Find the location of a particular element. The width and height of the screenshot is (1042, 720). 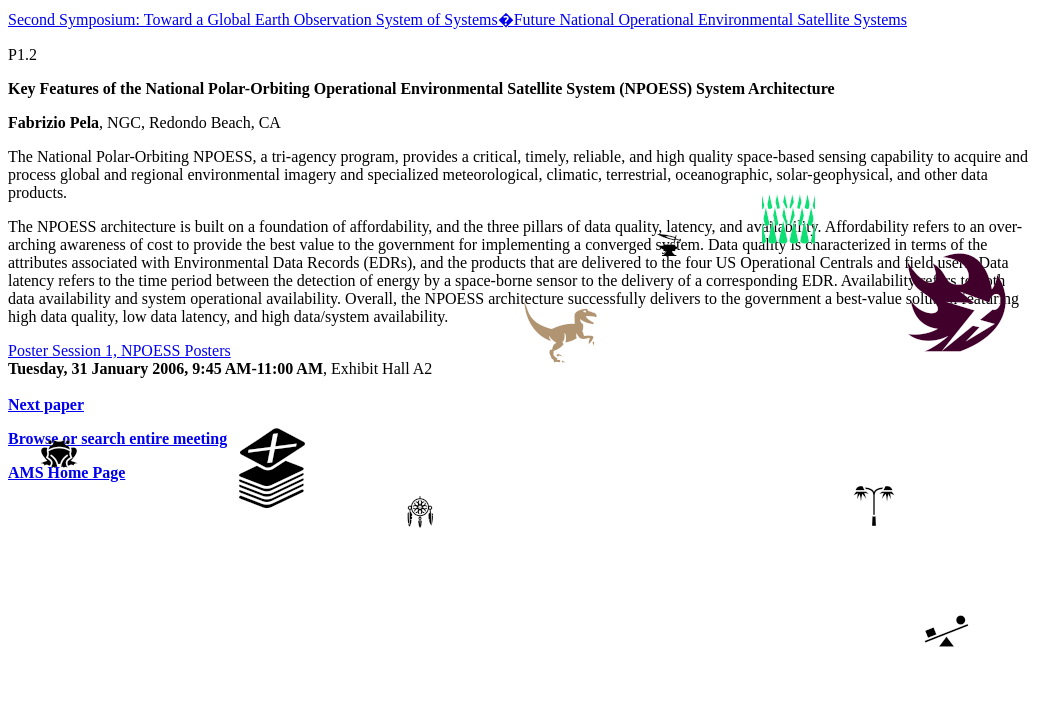

toggle street lighting in city builder game is located at coordinates (874, 506).